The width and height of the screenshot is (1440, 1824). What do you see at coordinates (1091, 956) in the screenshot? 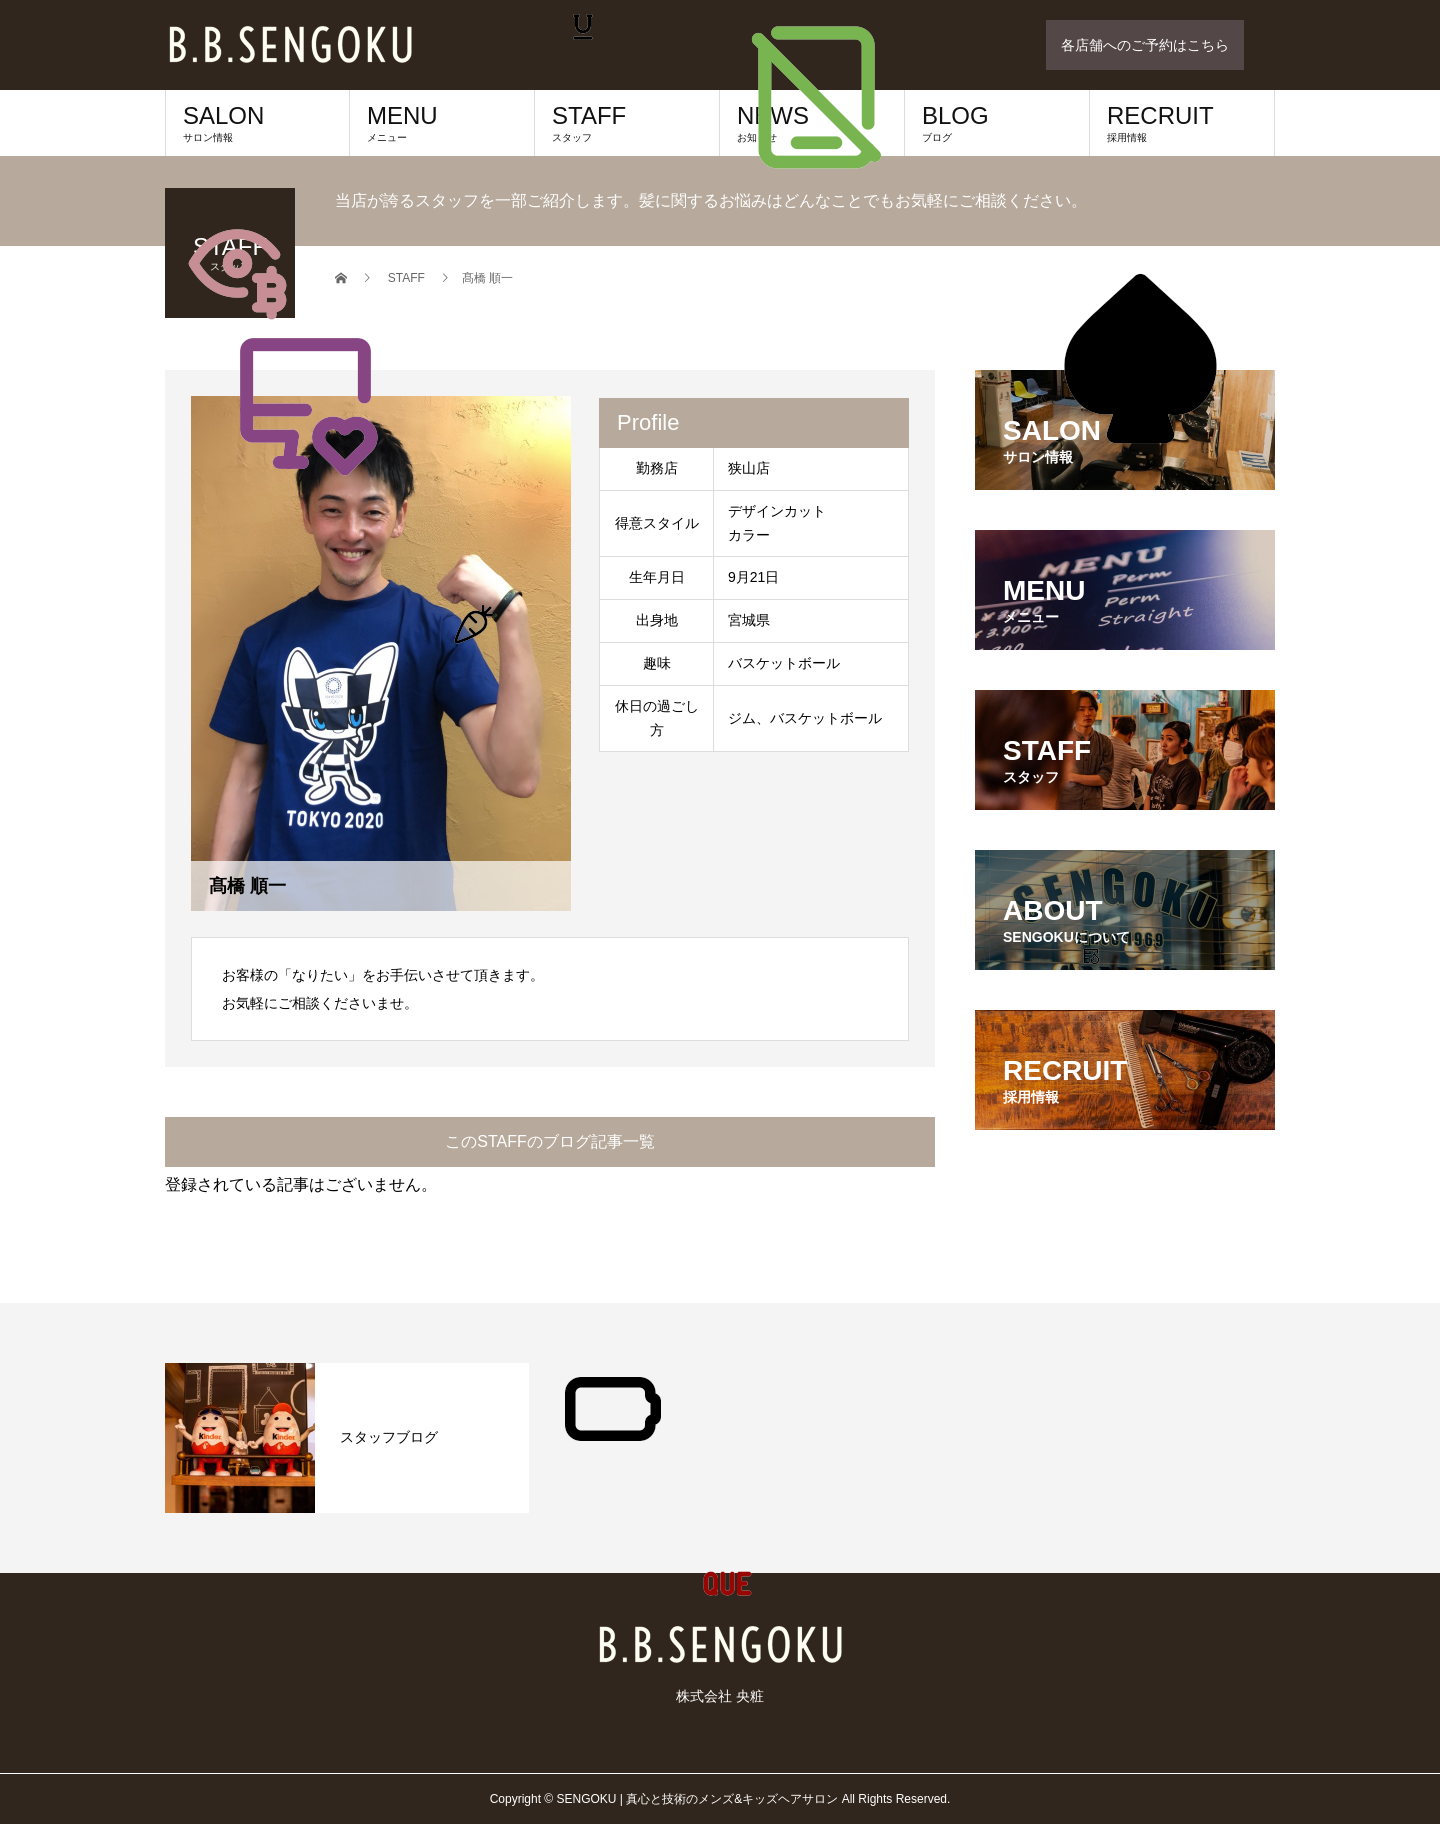
I see `firewall security settings` at bounding box center [1091, 956].